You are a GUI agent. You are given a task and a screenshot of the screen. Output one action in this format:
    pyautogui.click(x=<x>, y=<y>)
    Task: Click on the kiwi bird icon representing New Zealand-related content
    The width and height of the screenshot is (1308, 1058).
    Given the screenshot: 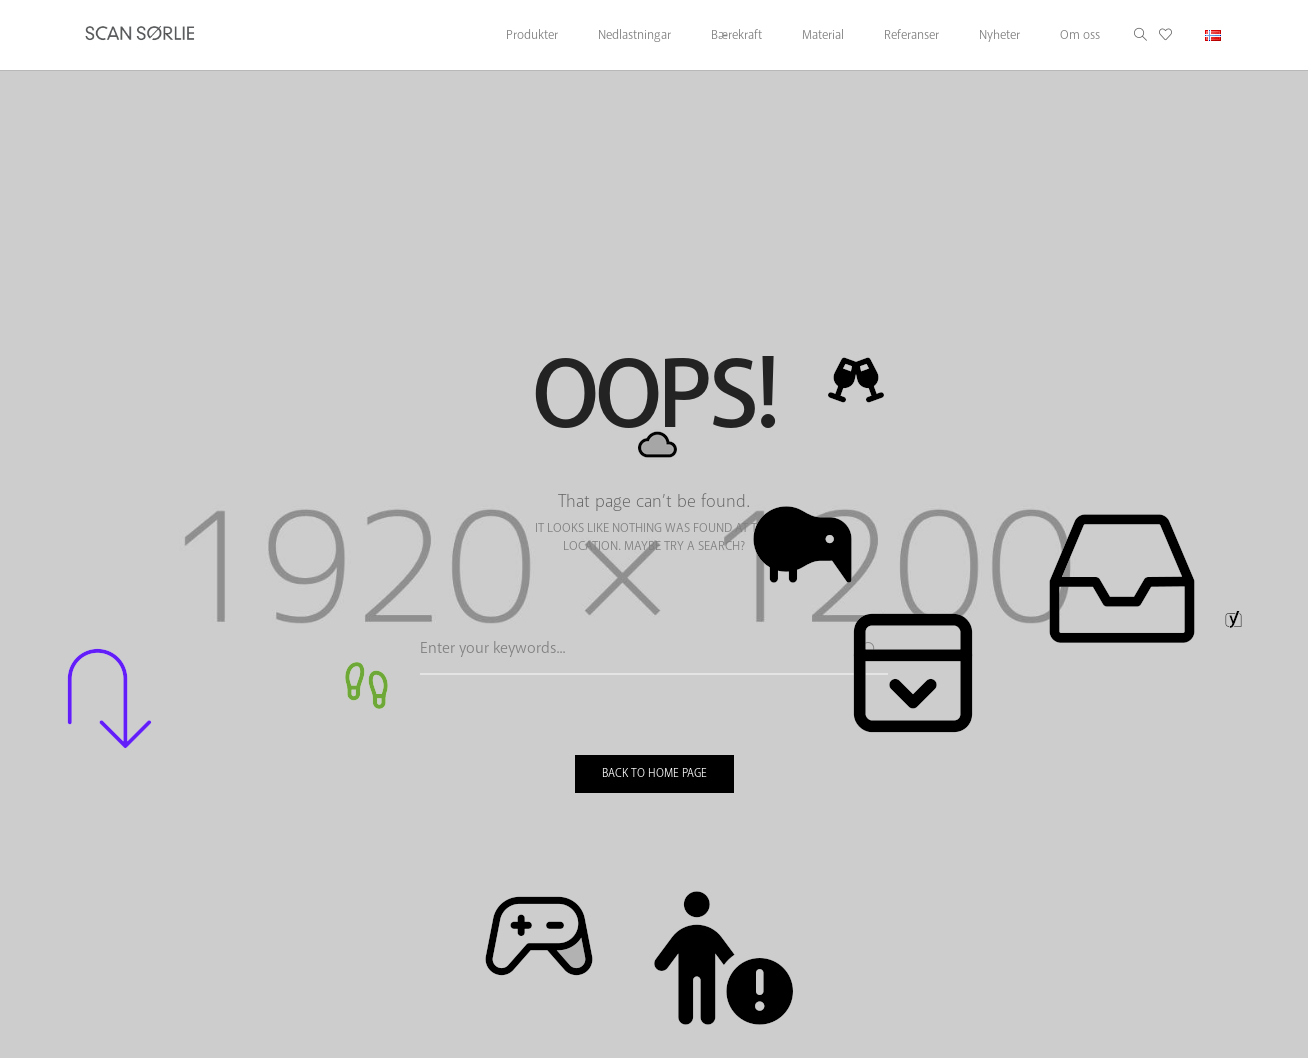 What is the action you would take?
    pyautogui.click(x=802, y=544)
    